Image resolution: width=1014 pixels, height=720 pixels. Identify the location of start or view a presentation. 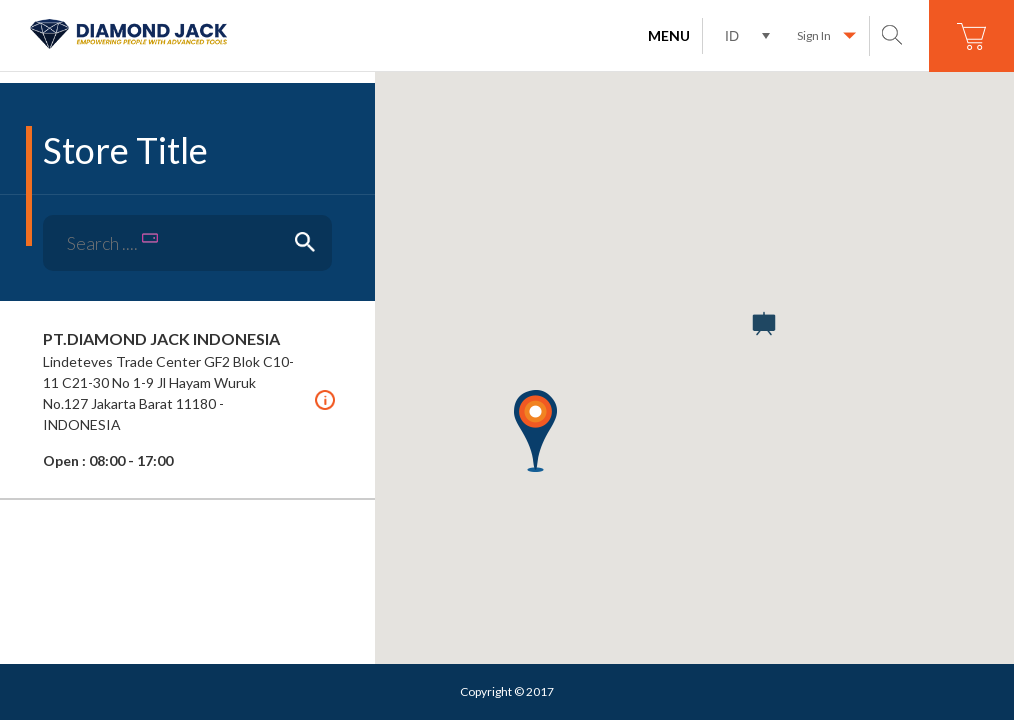
(764, 324).